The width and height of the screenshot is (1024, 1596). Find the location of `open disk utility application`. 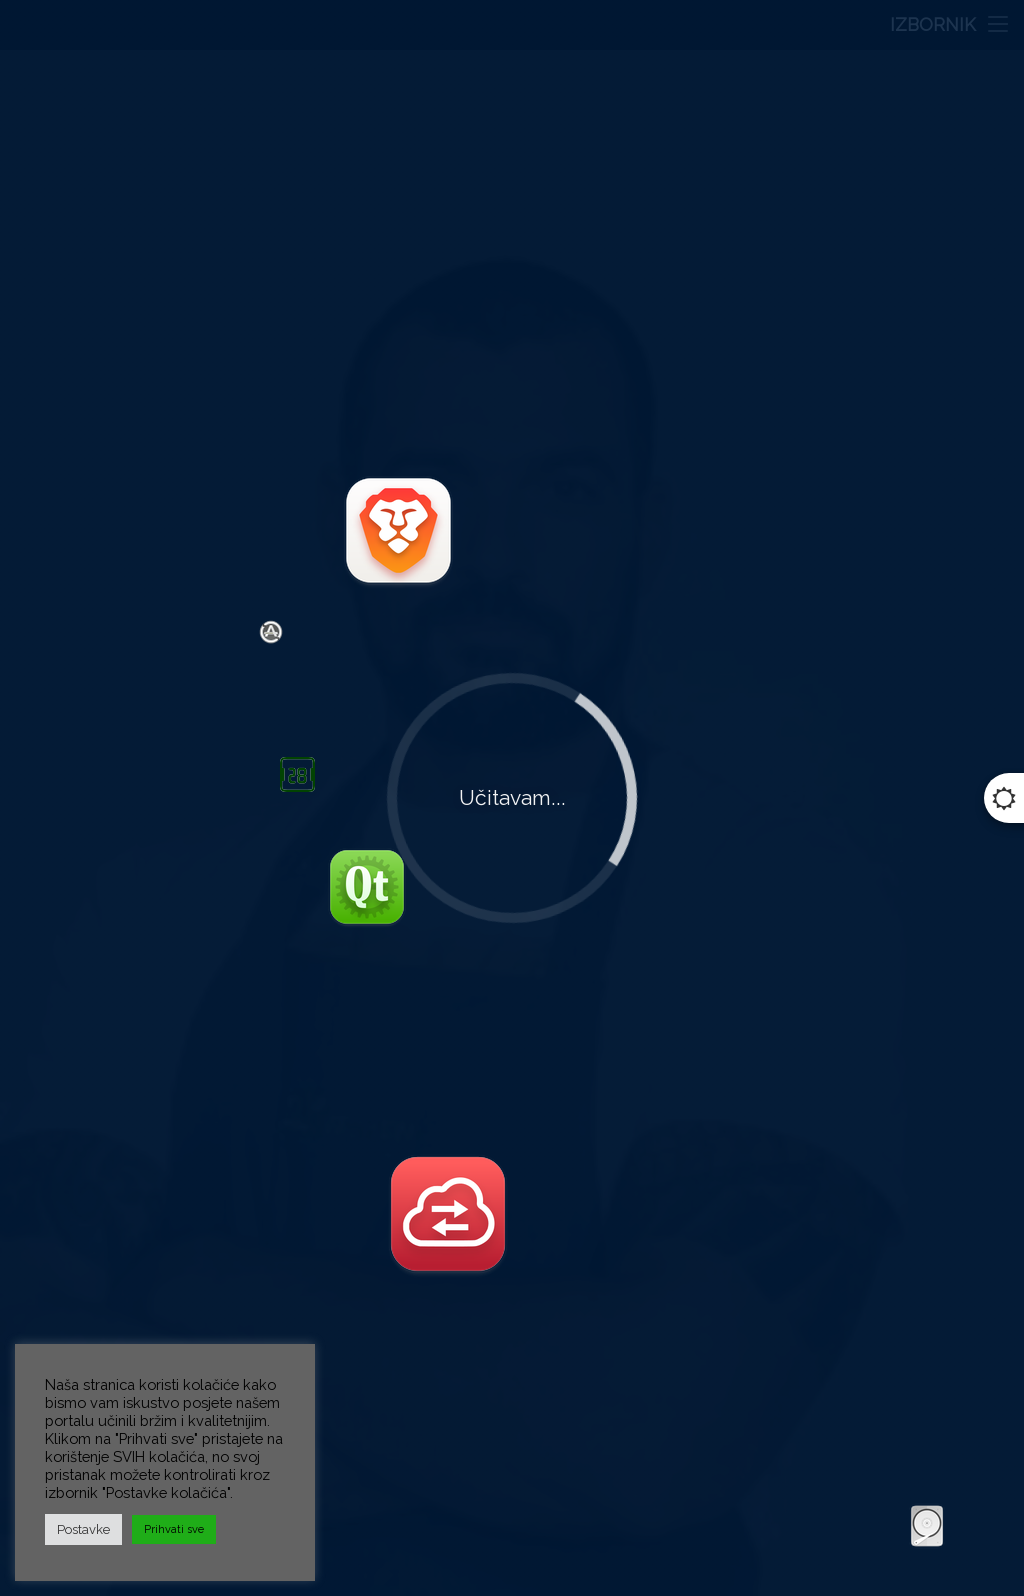

open disk utility application is located at coordinates (927, 1526).